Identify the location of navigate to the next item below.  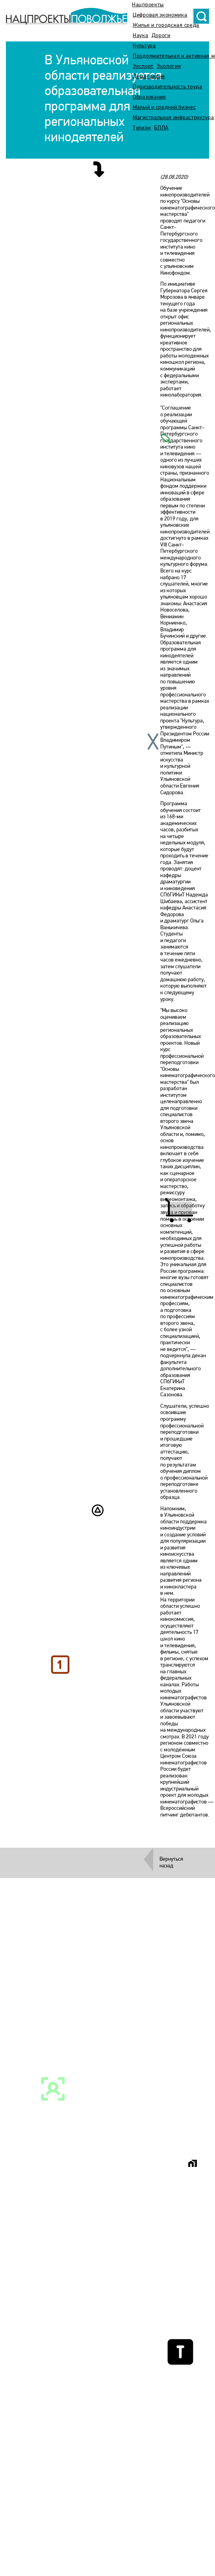
(99, 169).